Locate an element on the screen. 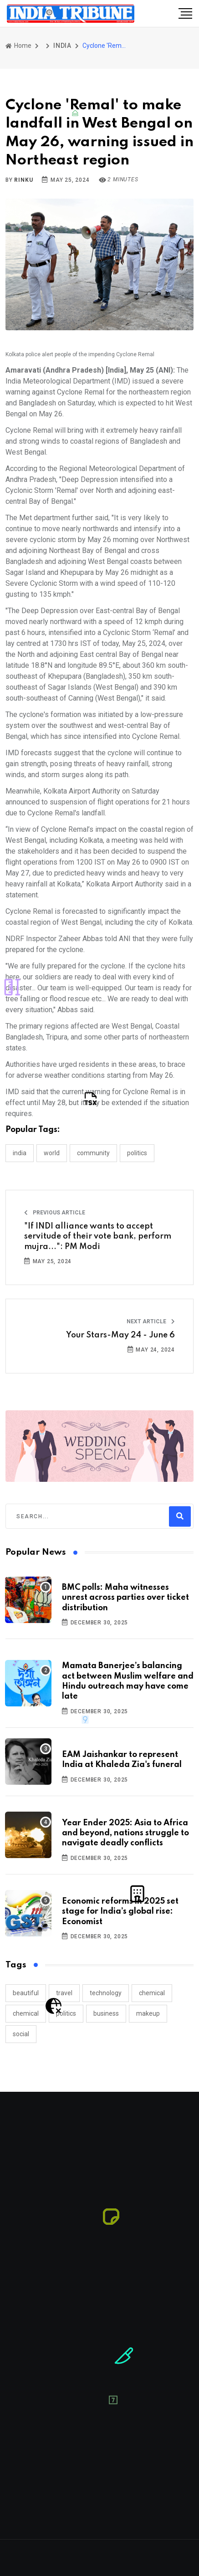  select or input the number seven is located at coordinates (113, 2400).